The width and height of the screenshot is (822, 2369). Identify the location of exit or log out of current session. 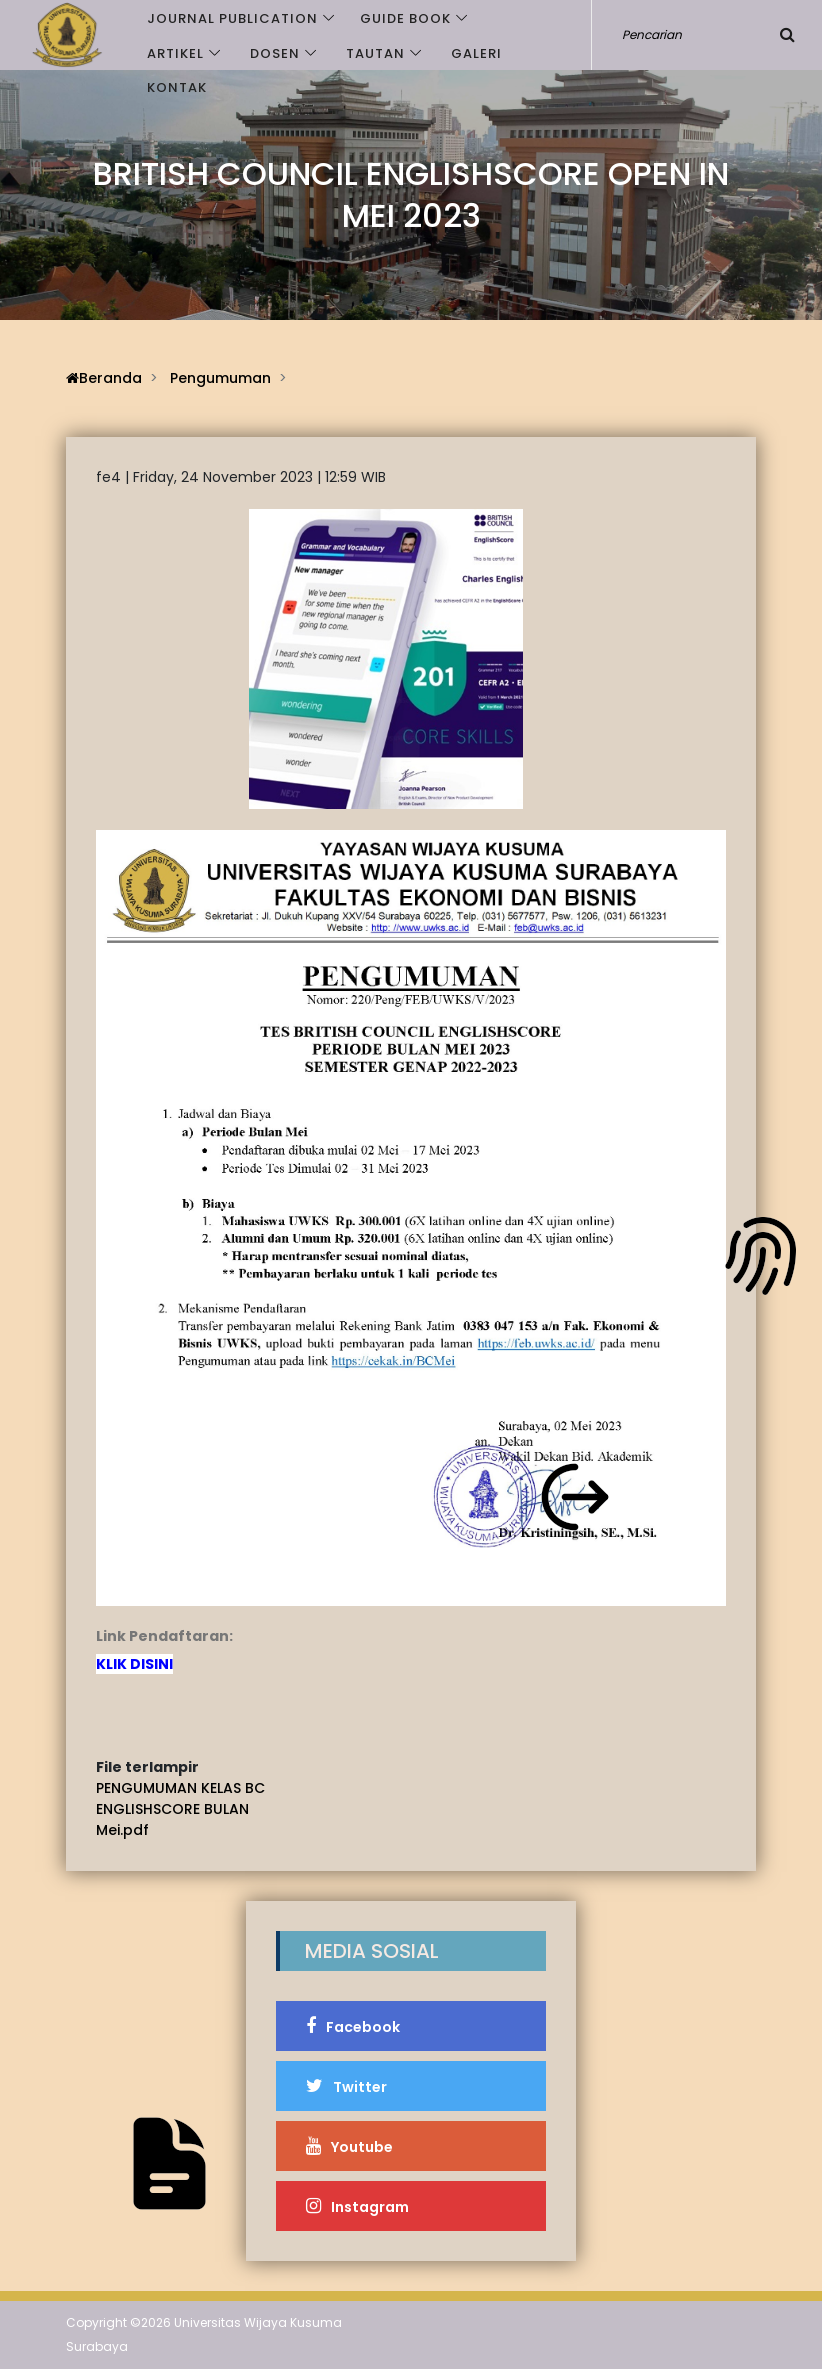
(575, 1497).